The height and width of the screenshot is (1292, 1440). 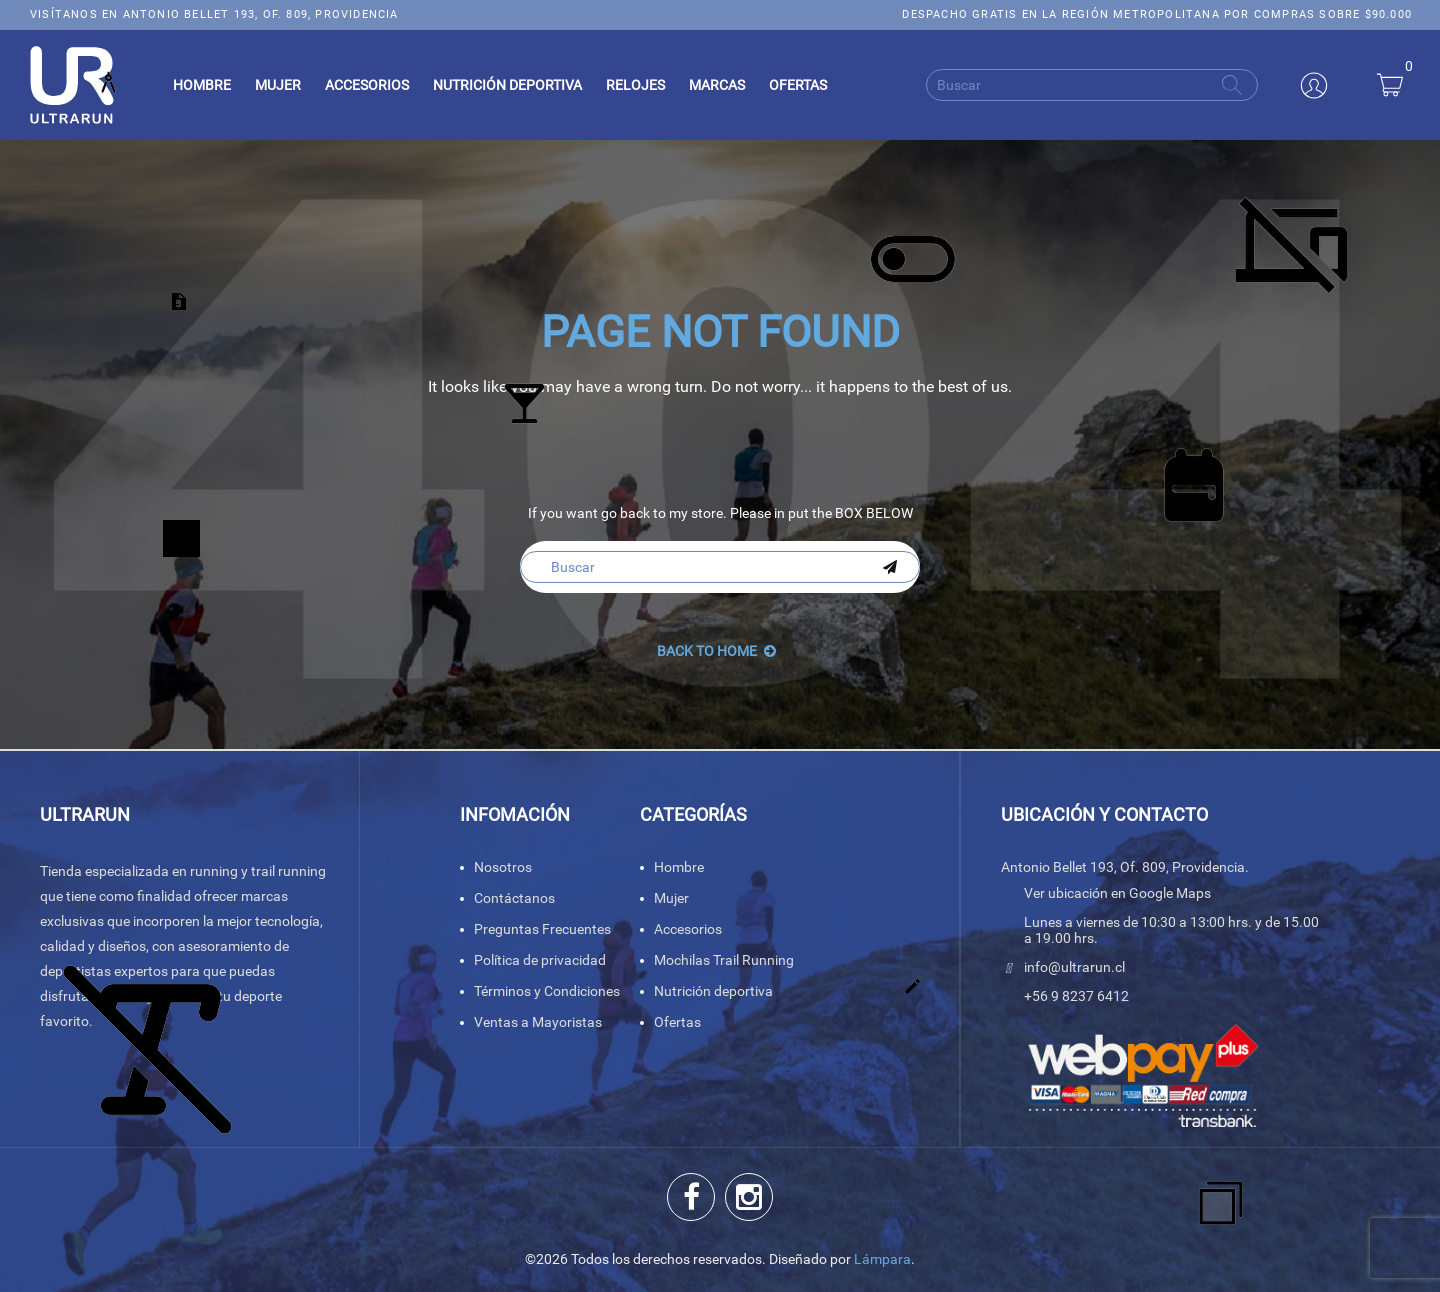 What do you see at coordinates (1291, 245) in the screenshot?
I see `device linking is disabled or unavailable` at bounding box center [1291, 245].